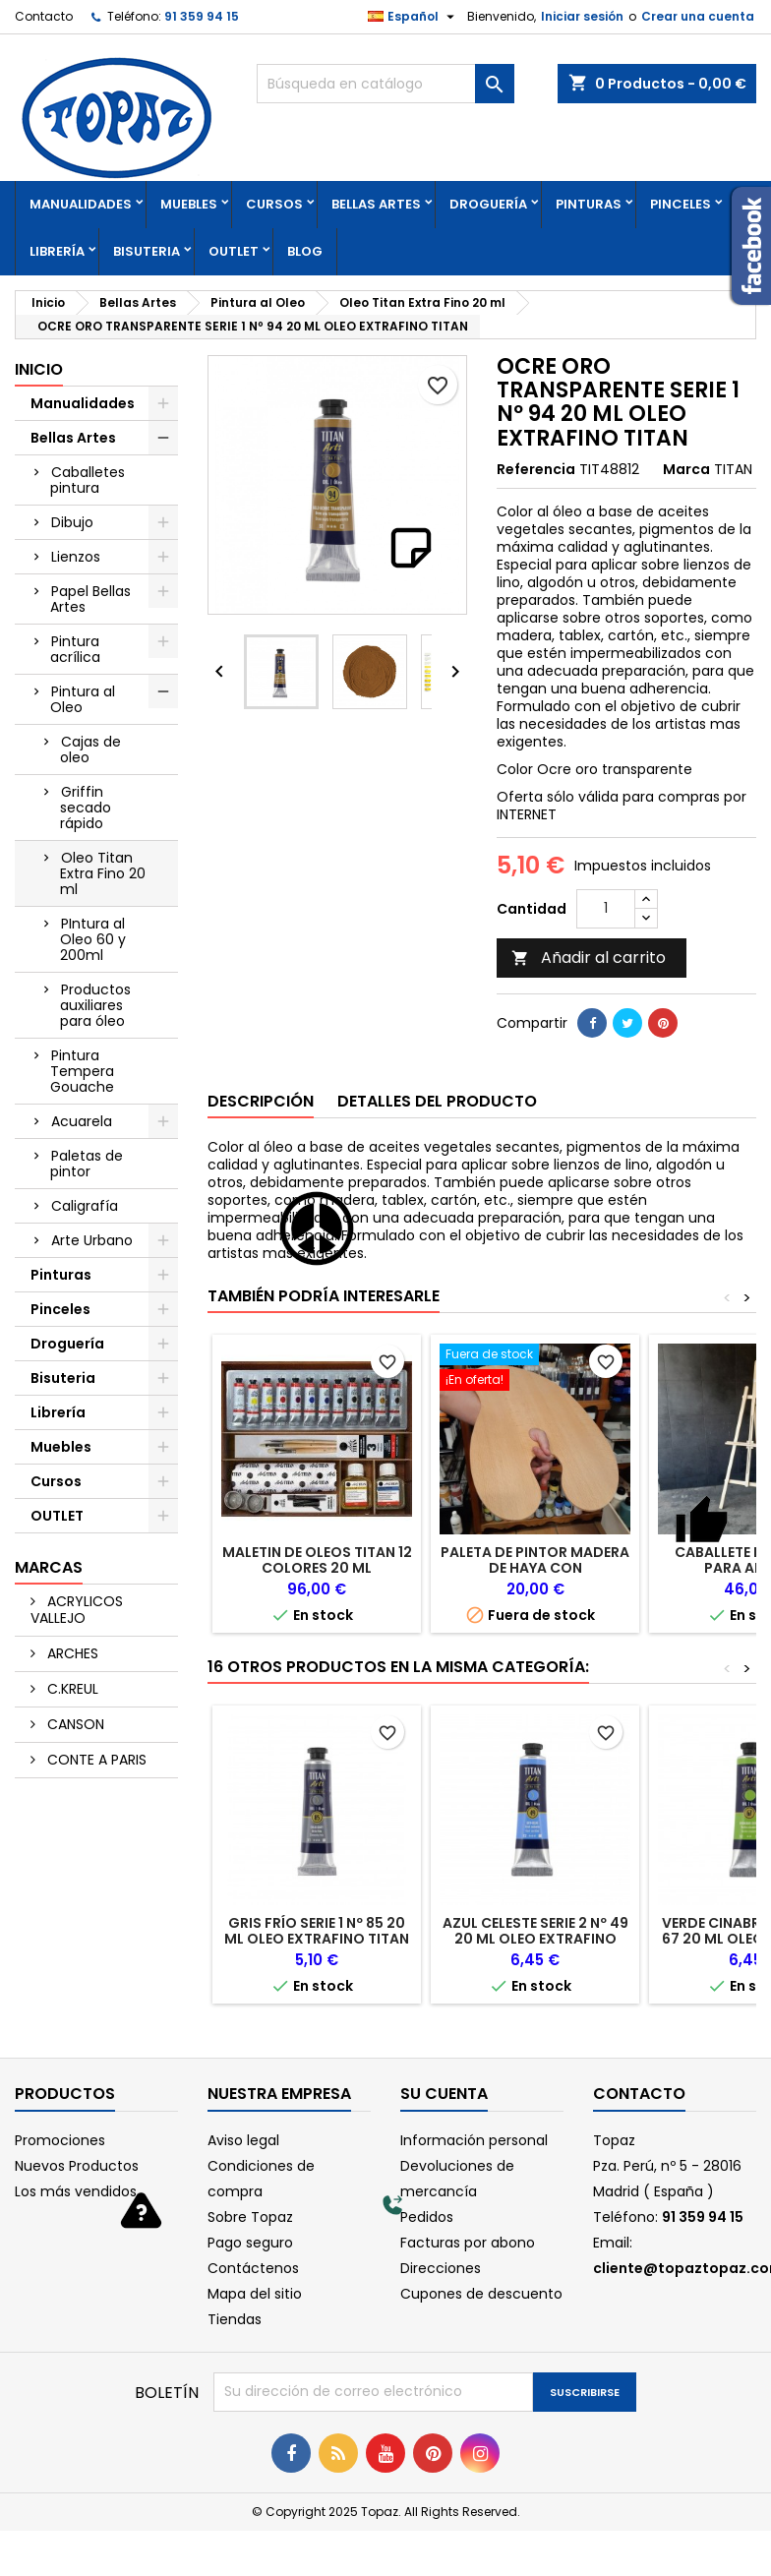 The height and width of the screenshot is (2576, 771). What do you see at coordinates (701, 1521) in the screenshot?
I see `like or upvote content` at bounding box center [701, 1521].